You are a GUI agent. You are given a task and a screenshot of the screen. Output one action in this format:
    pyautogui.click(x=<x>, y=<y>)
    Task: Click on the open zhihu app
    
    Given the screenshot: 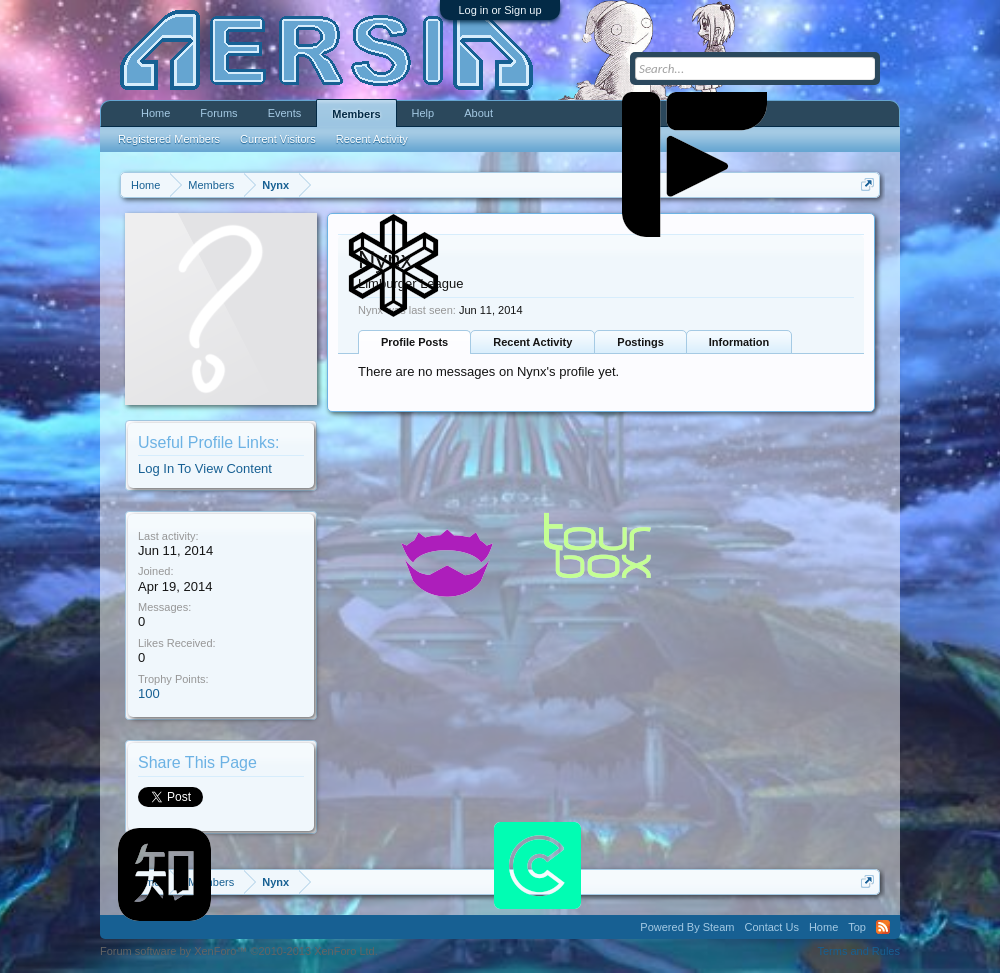 What is the action you would take?
    pyautogui.click(x=164, y=874)
    